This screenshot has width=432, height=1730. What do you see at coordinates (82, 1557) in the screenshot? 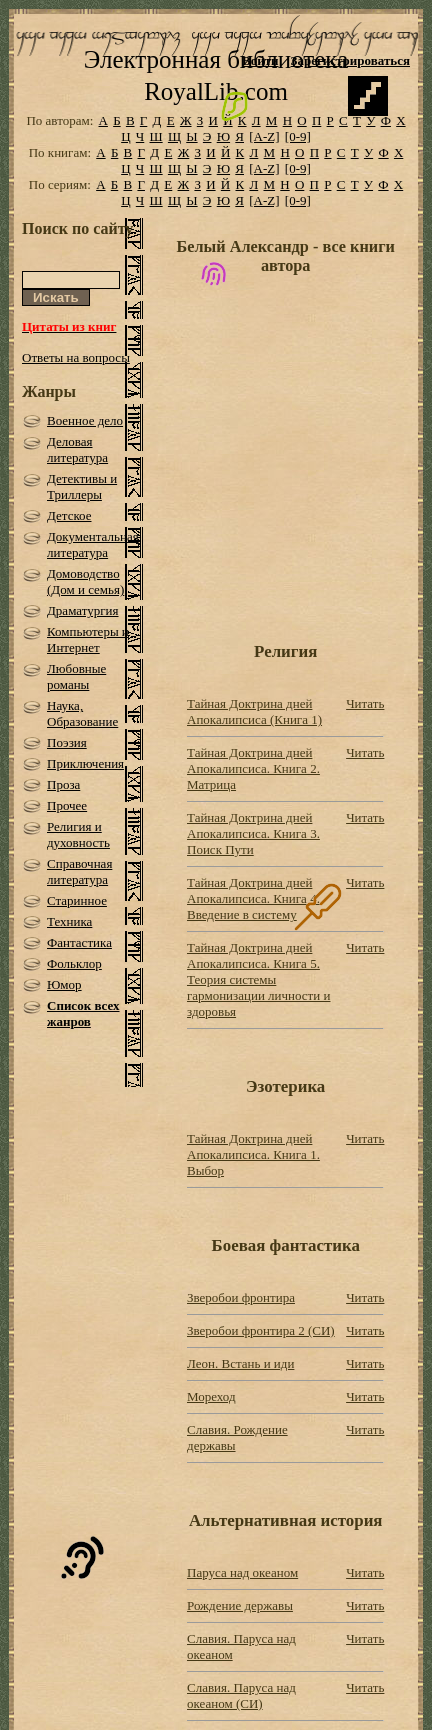
I see `indicates assistive listening systems available` at bounding box center [82, 1557].